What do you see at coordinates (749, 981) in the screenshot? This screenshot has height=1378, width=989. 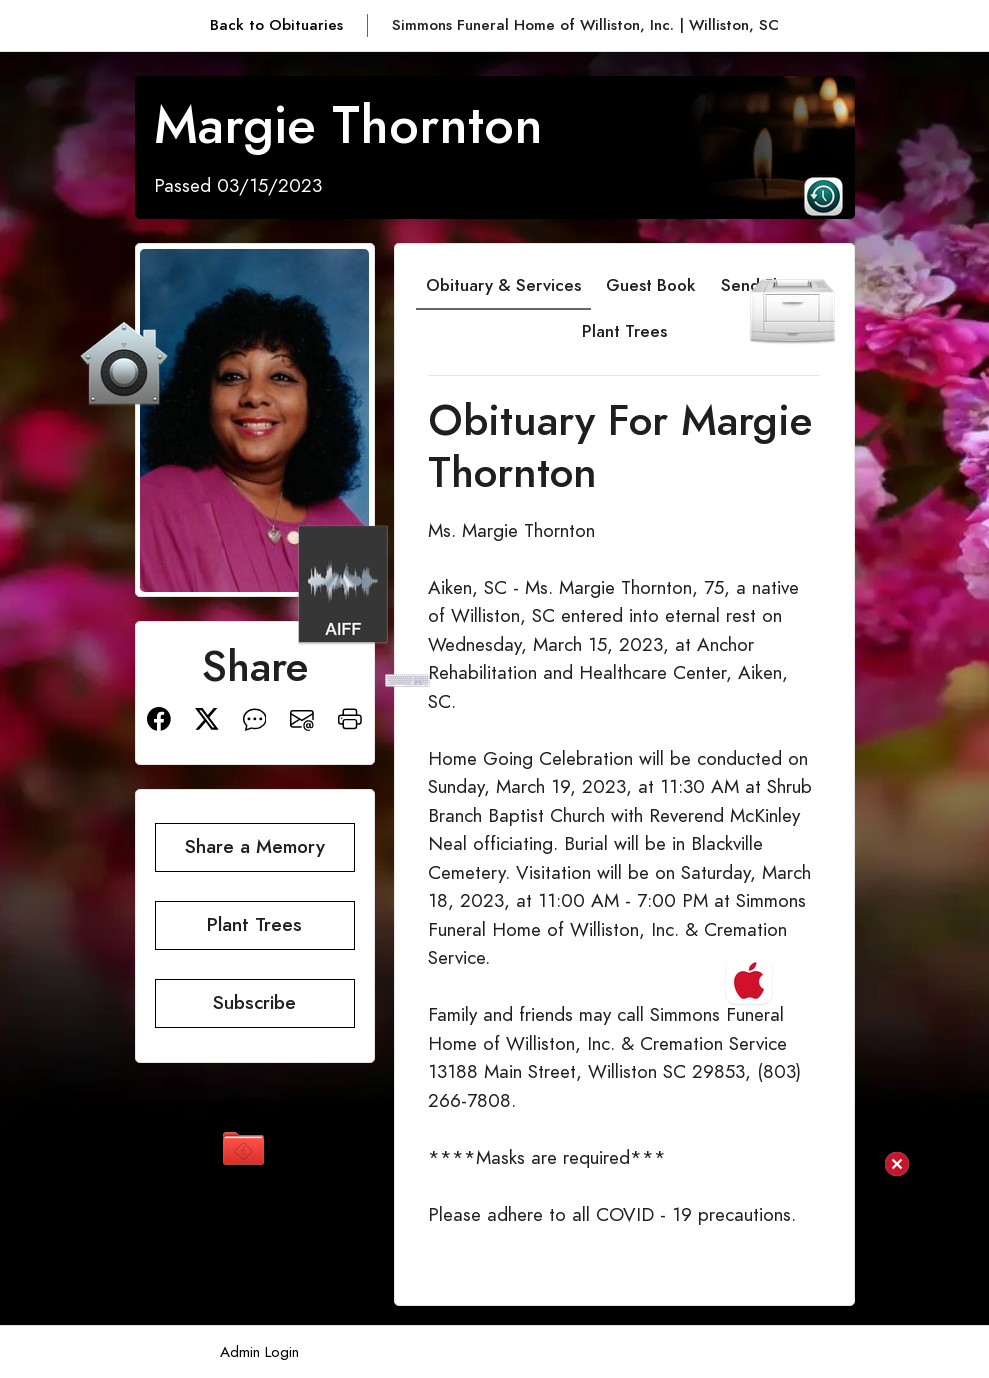 I see `view apple care or warranty coverage information` at bounding box center [749, 981].